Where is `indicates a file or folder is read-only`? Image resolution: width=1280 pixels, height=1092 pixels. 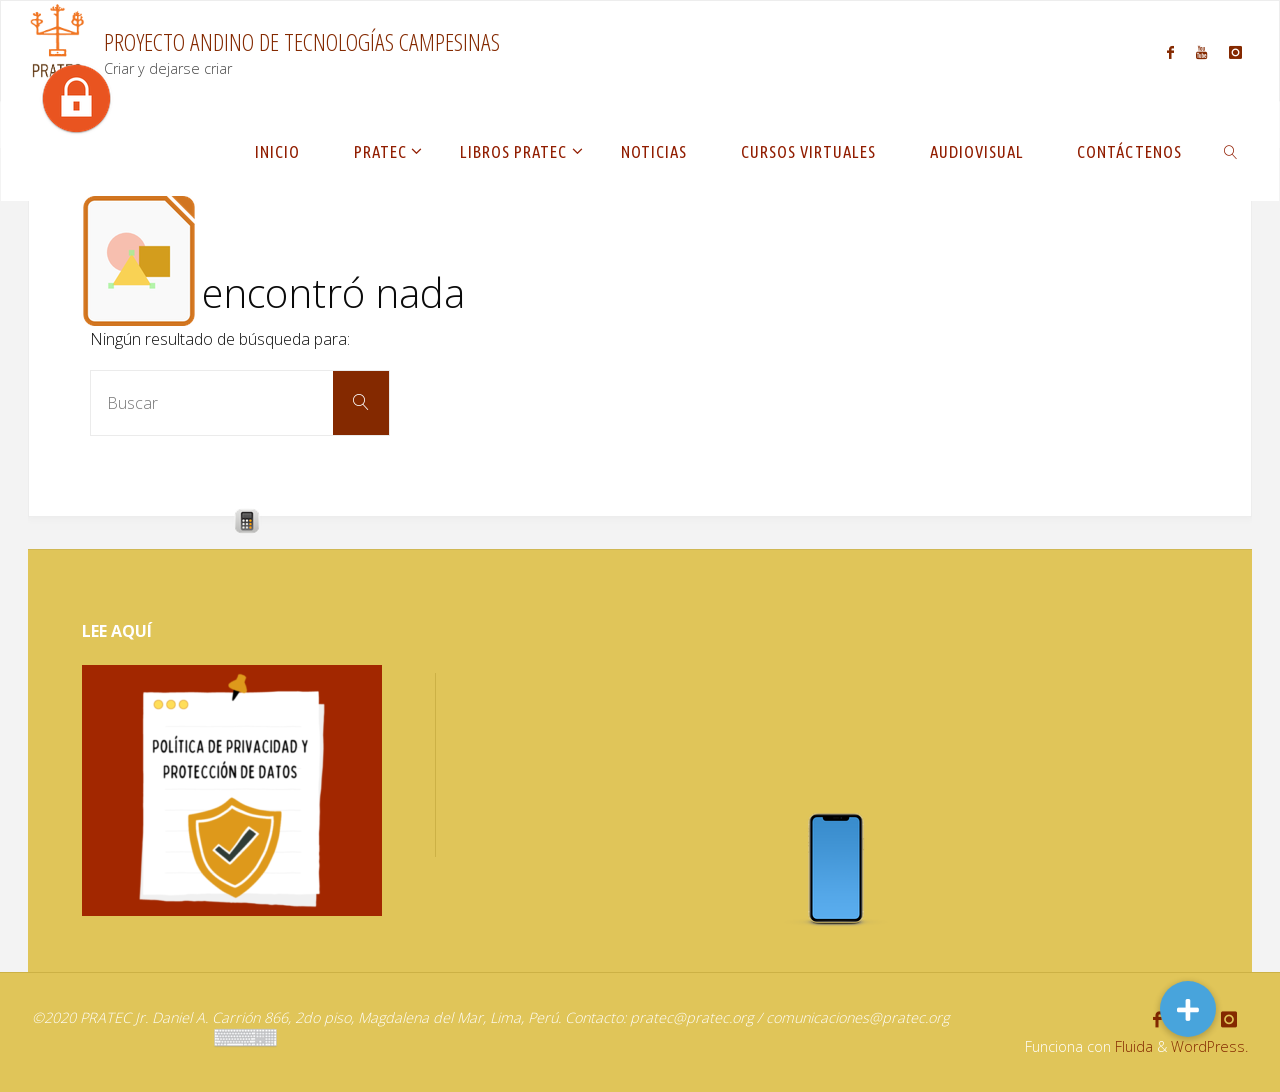
indicates a file or folder is read-only is located at coordinates (76, 98).